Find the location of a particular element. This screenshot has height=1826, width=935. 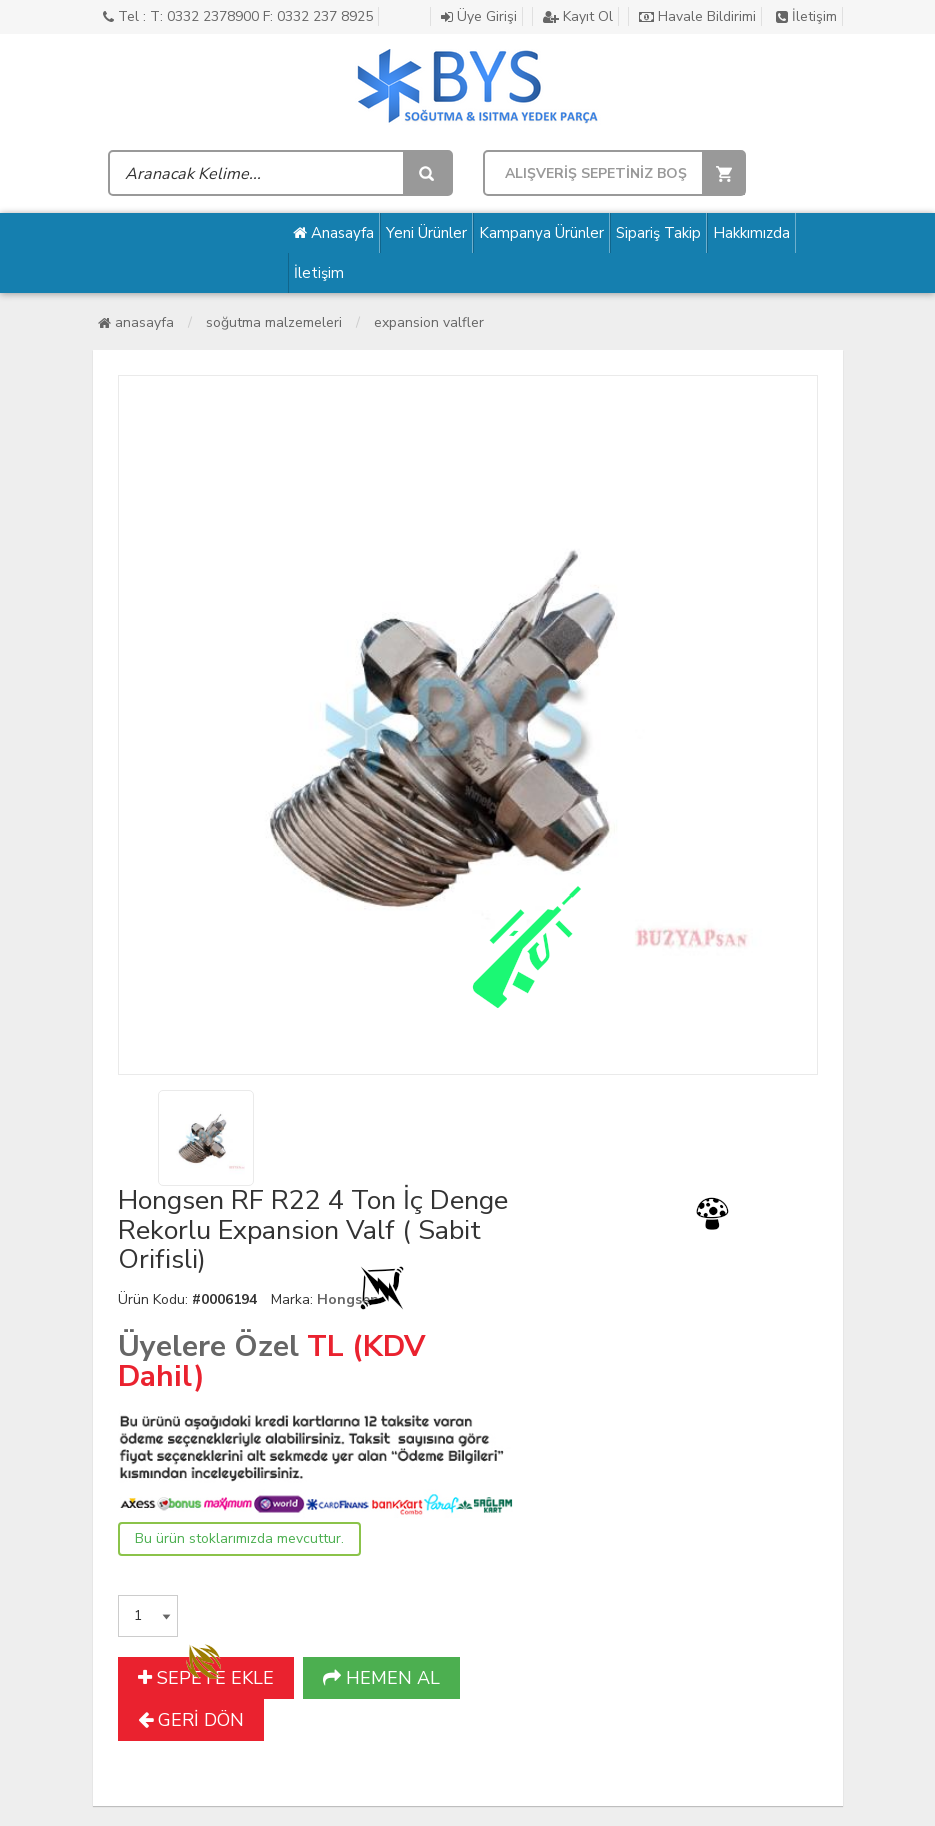

equip lightning bow weapon is located at coordinates (382, 1288).